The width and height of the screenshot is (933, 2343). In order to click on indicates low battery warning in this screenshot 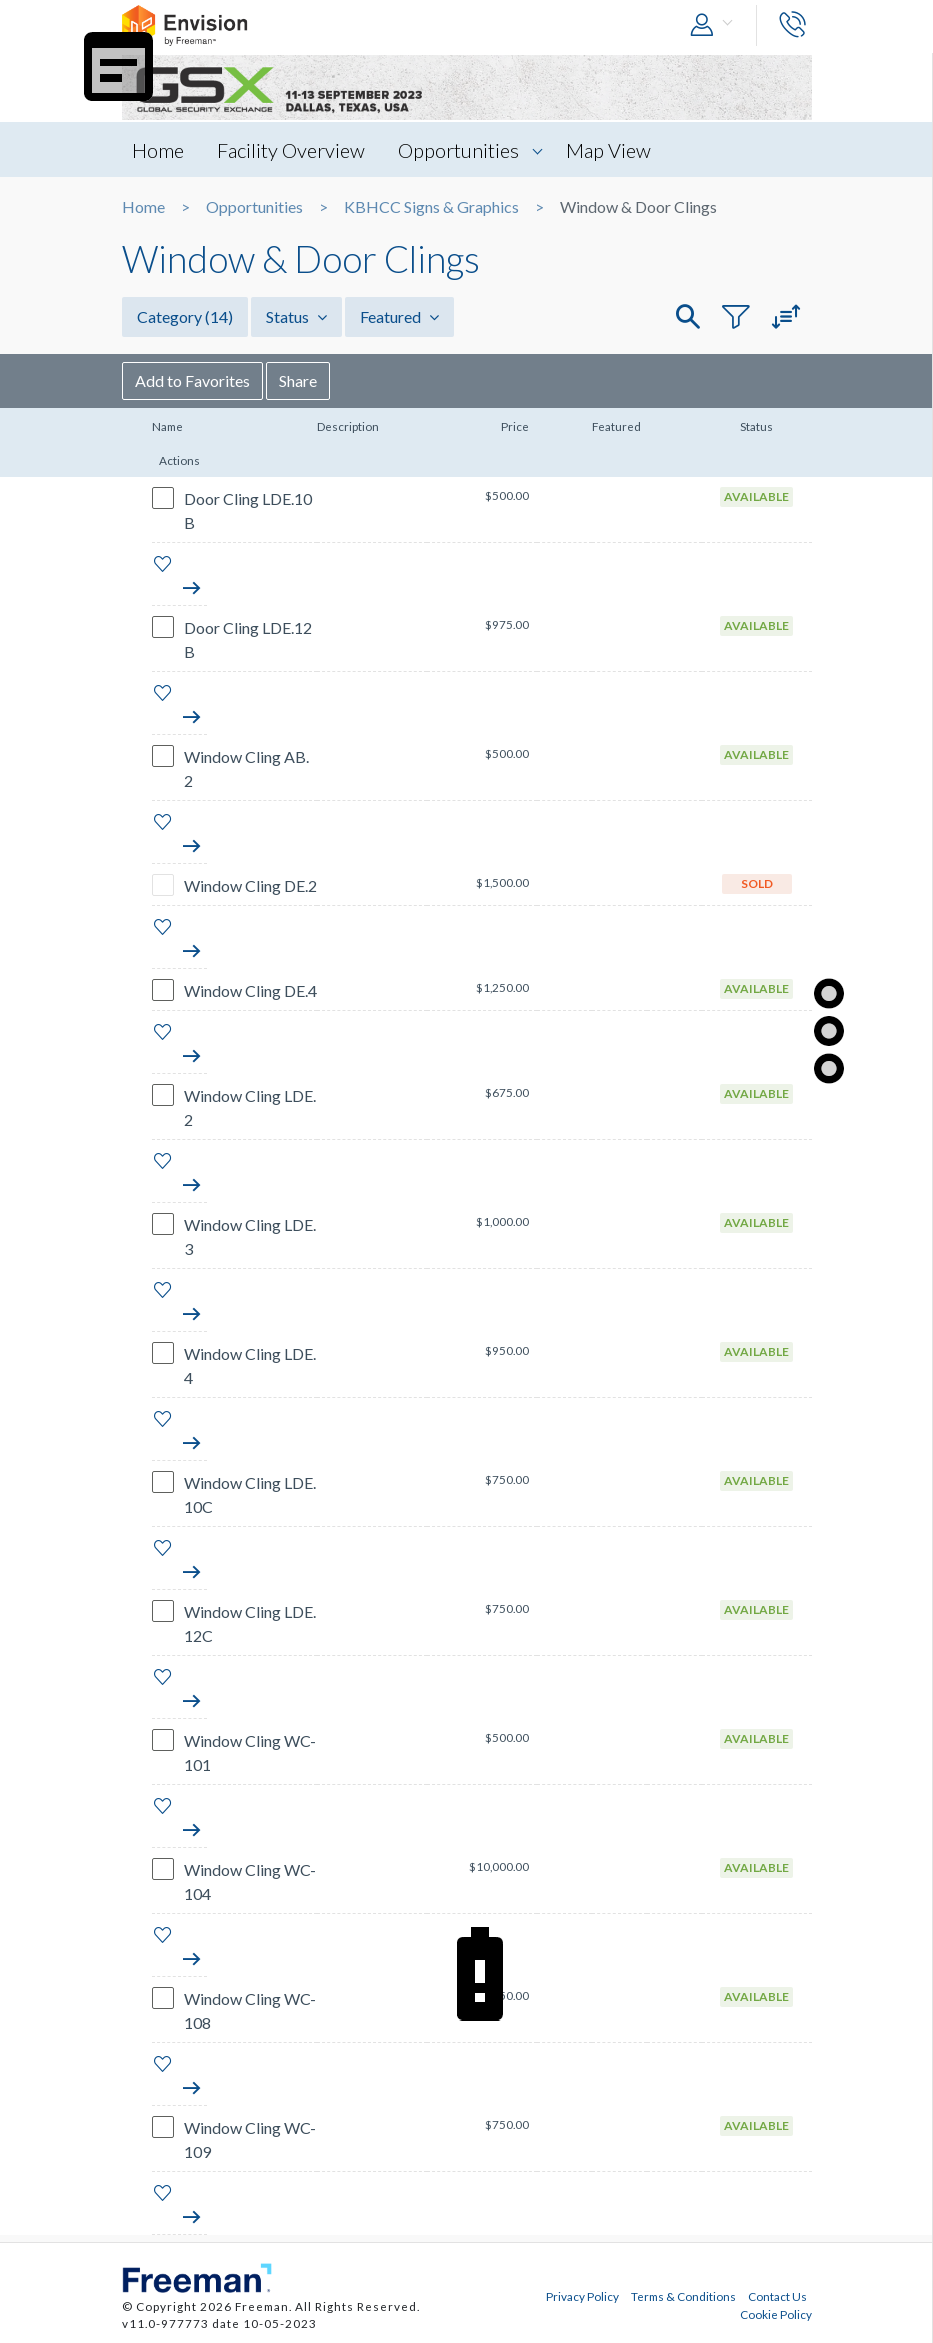, I will do `click(480, 1974)`.